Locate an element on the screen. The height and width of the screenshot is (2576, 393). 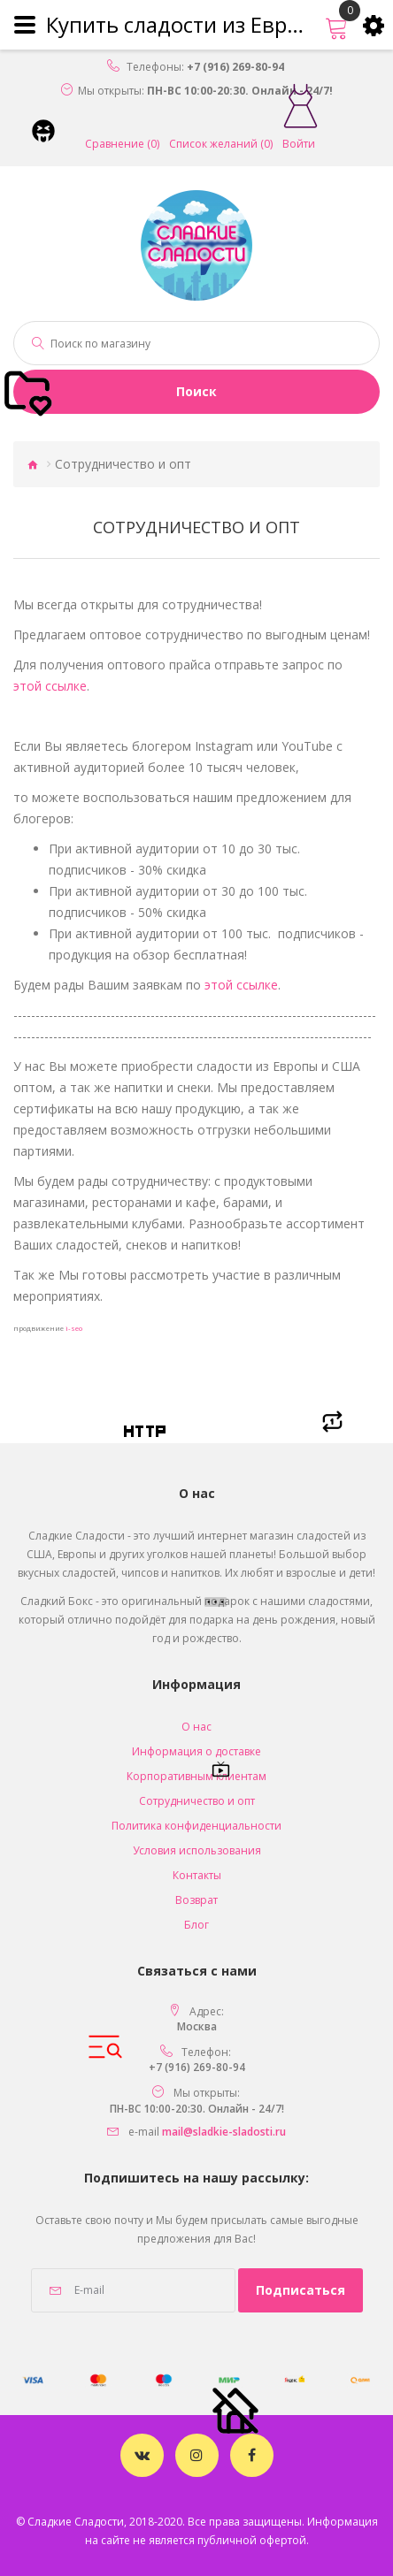
insert a silly or playful emoji reaction is located at coordinates (43, 131).